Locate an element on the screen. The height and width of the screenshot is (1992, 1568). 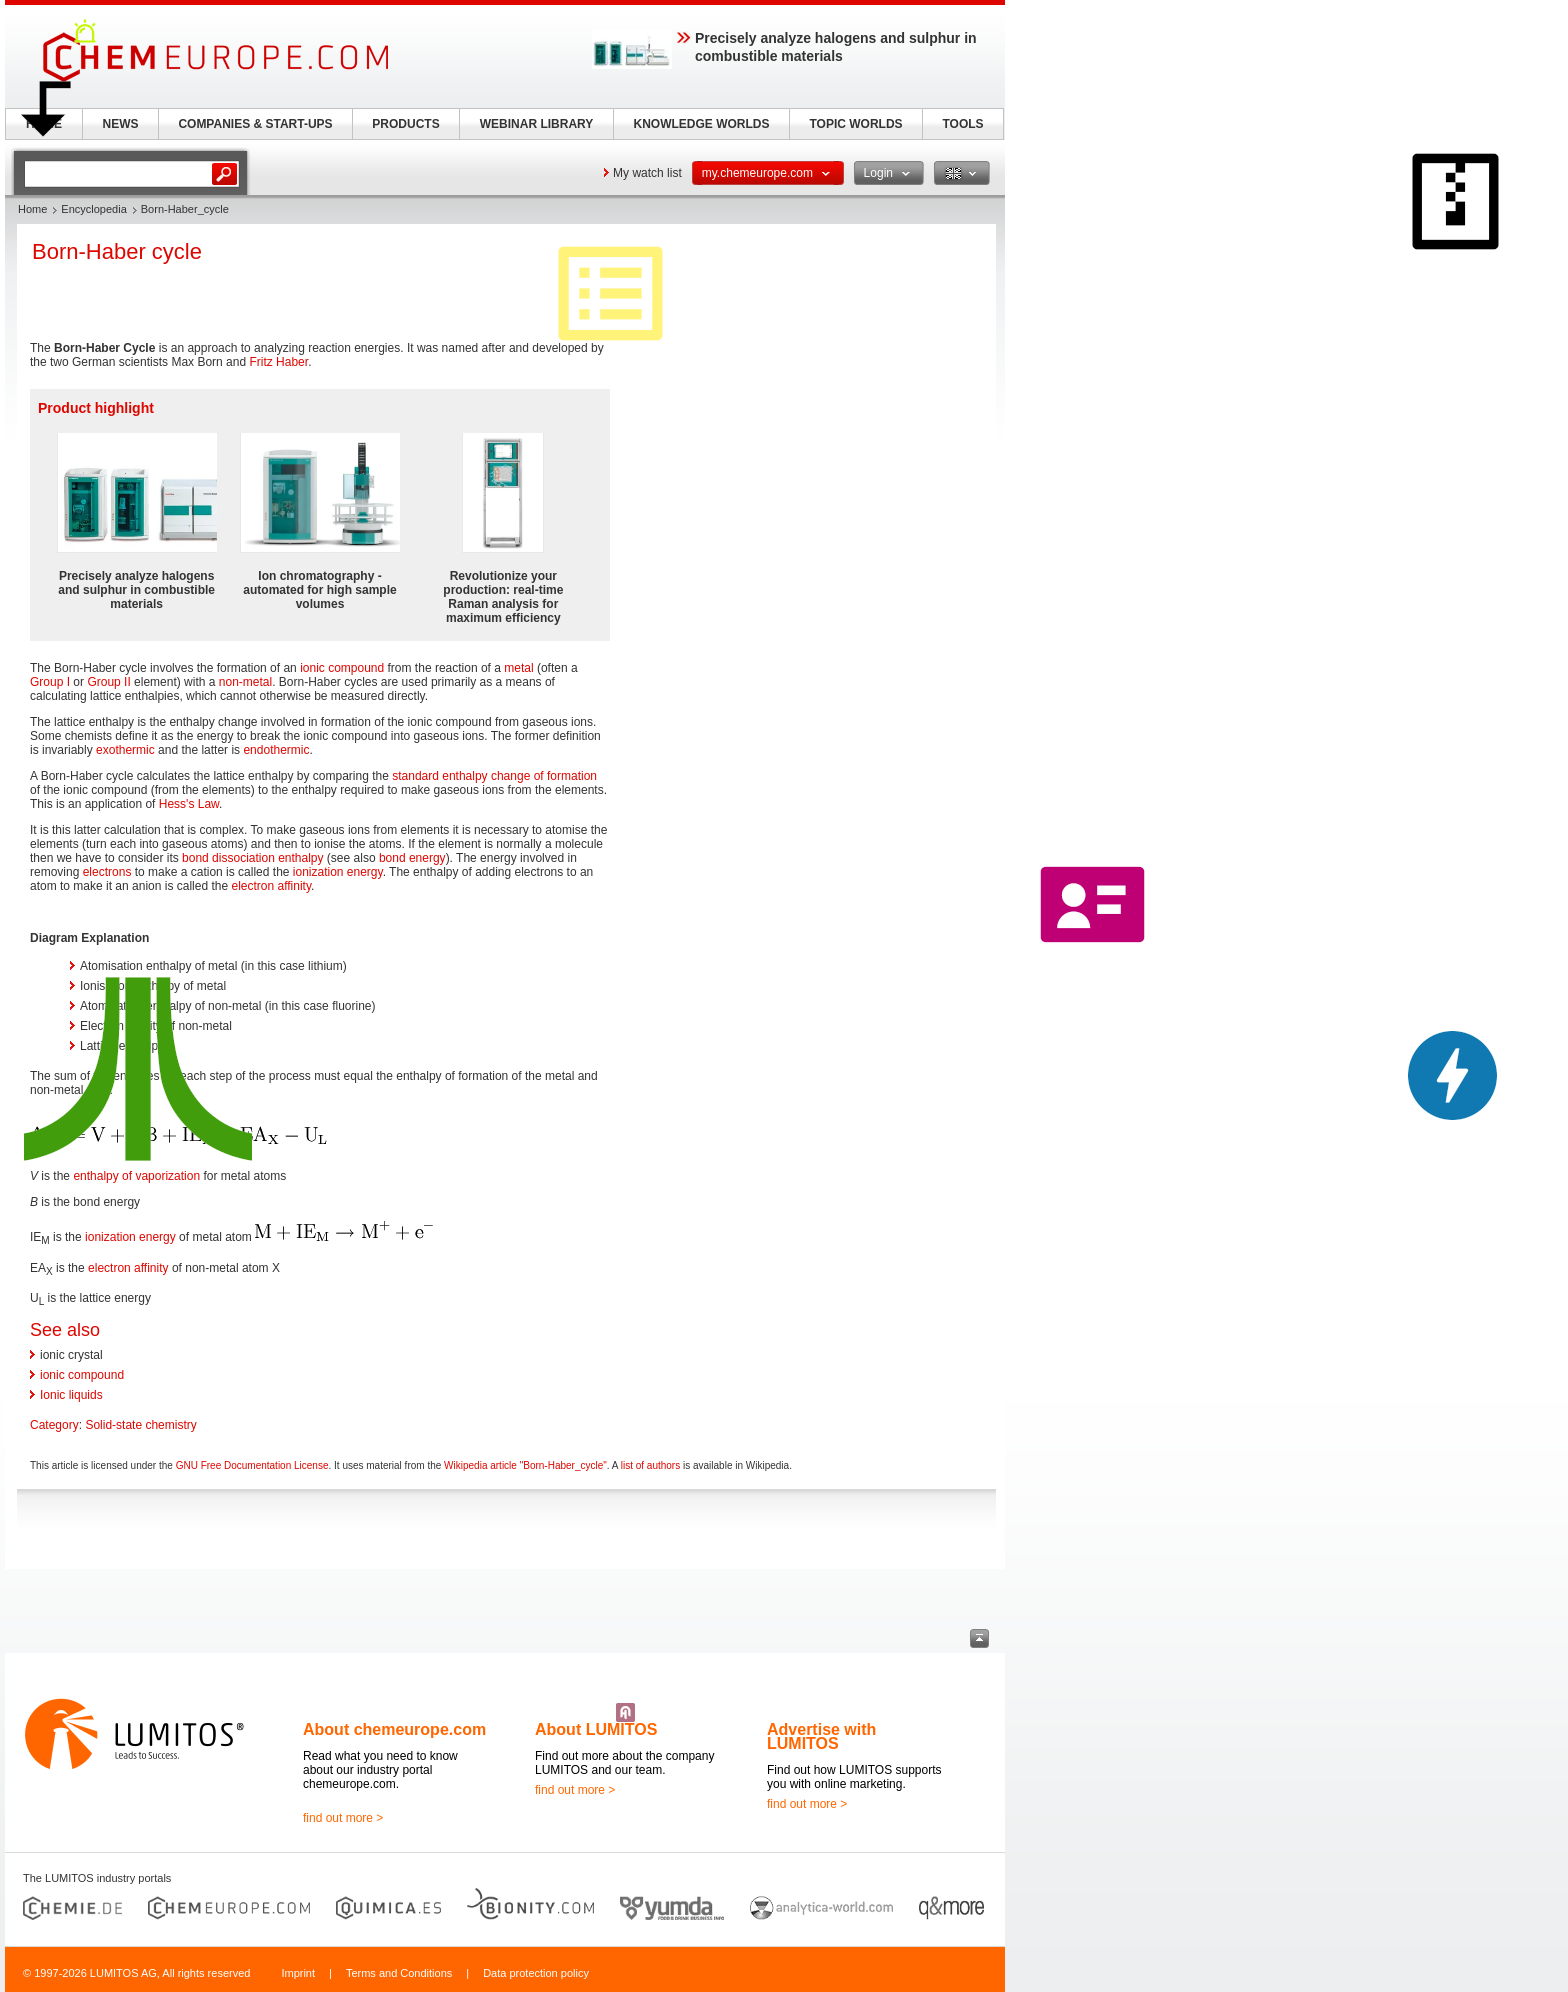
open the Haystack app is located at coordinates (625, 1712).